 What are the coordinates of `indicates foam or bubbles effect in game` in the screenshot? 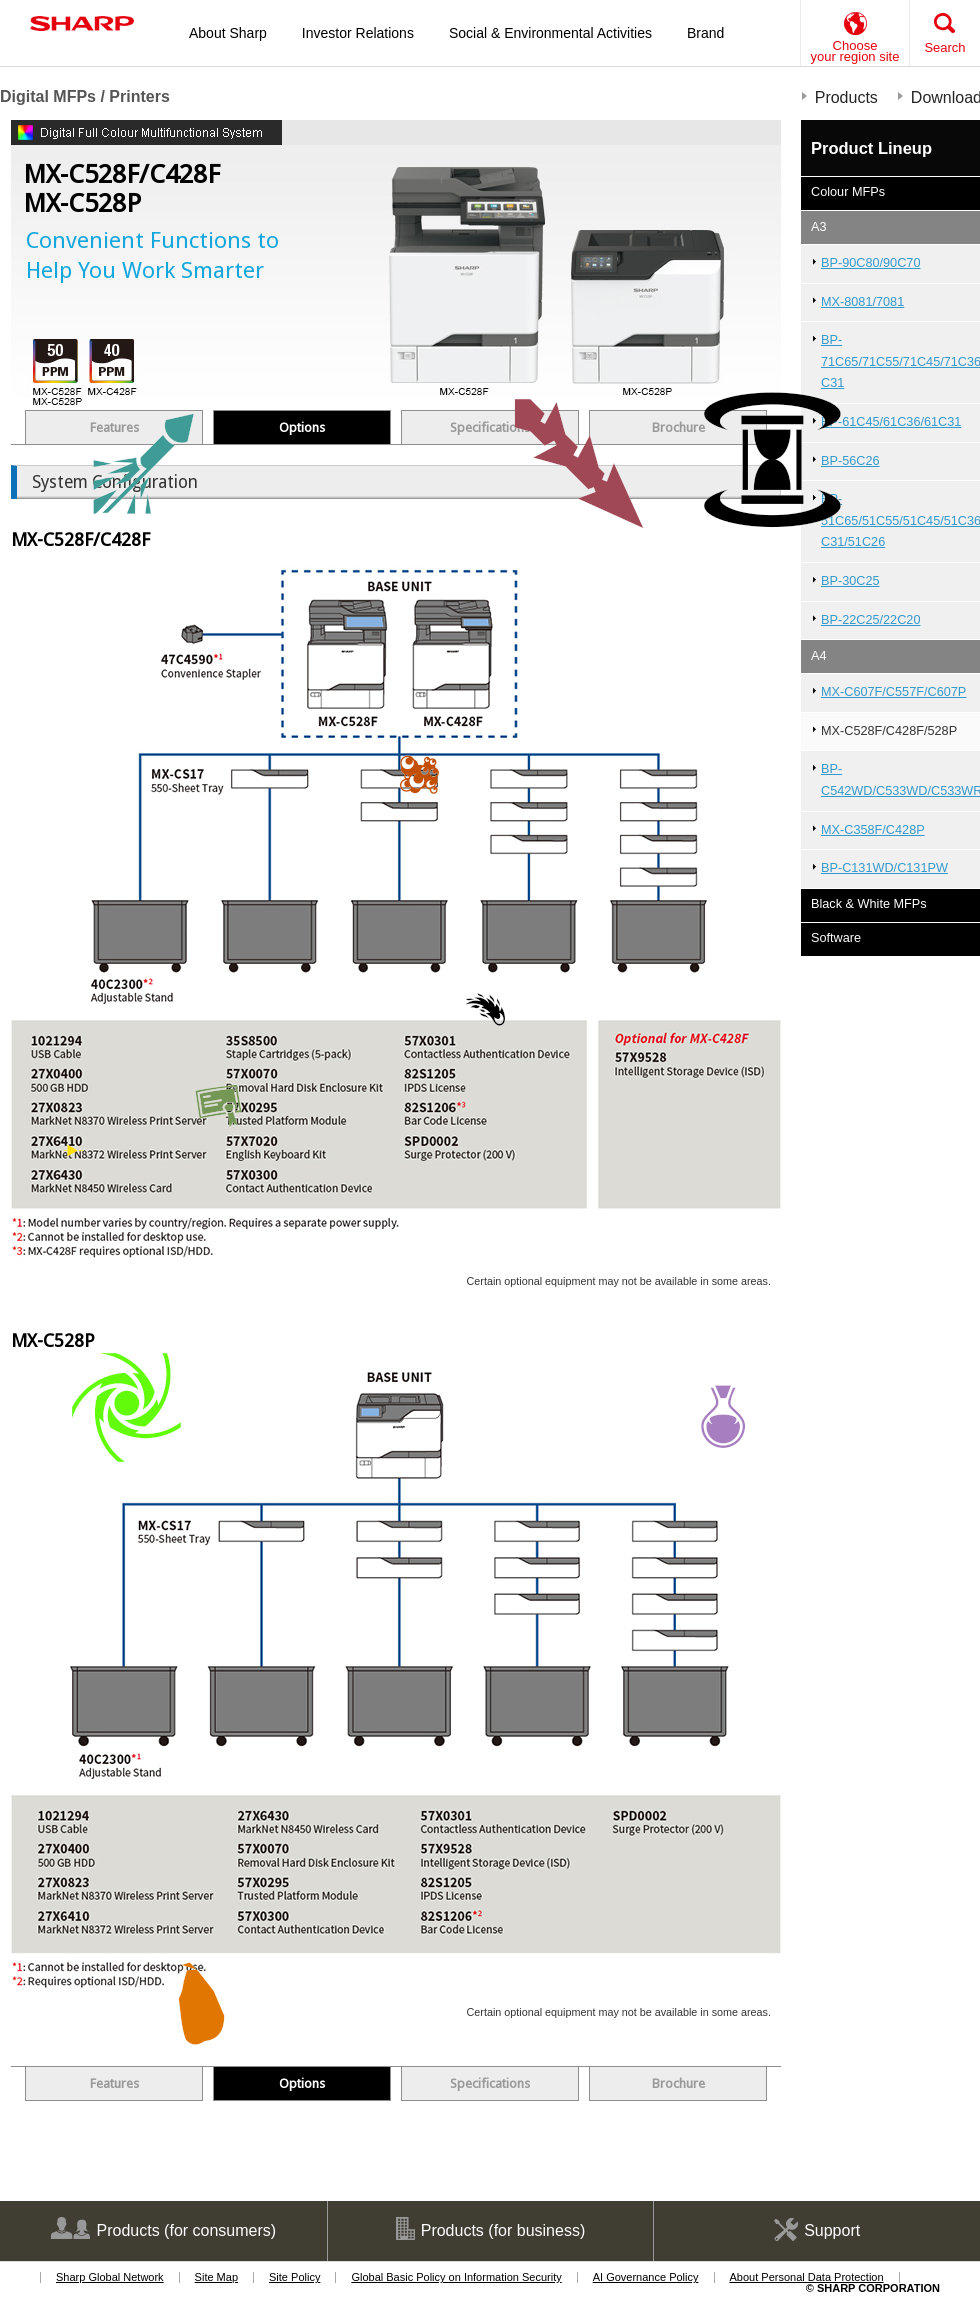 It's located at (419, 775).